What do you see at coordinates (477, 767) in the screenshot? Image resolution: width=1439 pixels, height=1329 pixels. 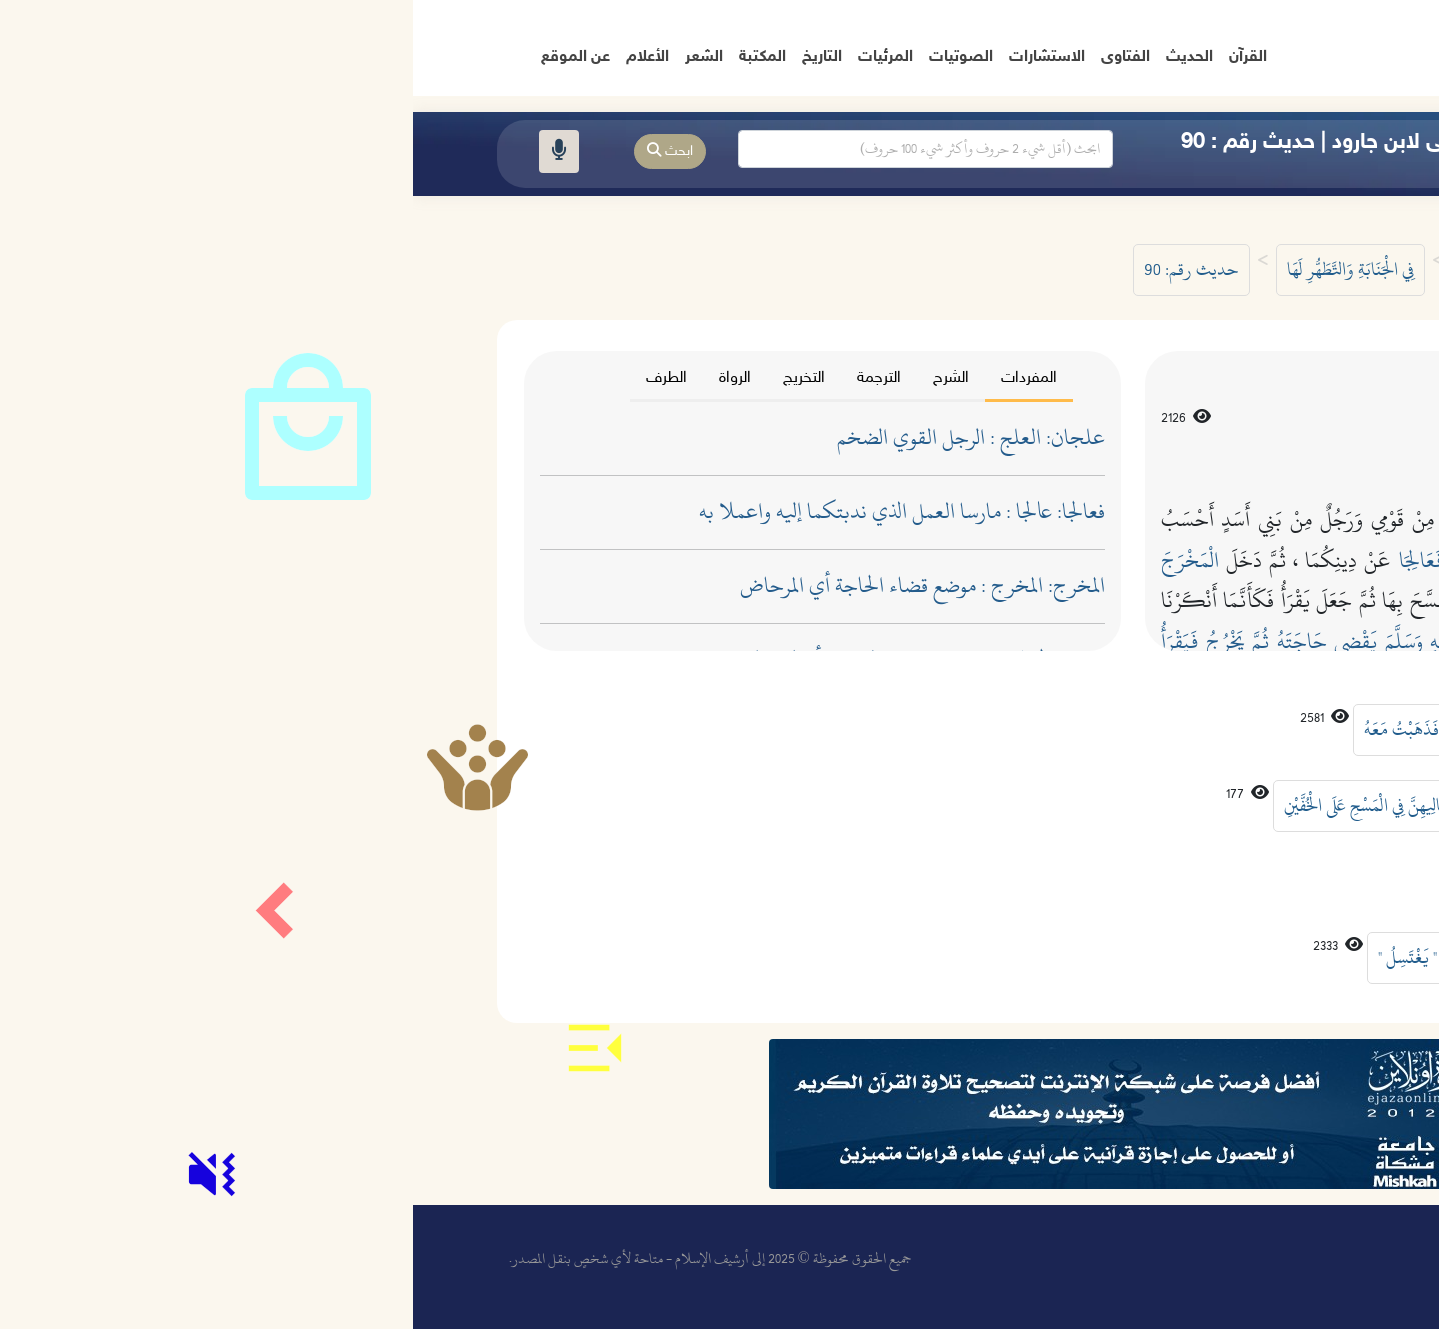 I see `open the Google Crowdsource app` at bounding box center [477, 767].